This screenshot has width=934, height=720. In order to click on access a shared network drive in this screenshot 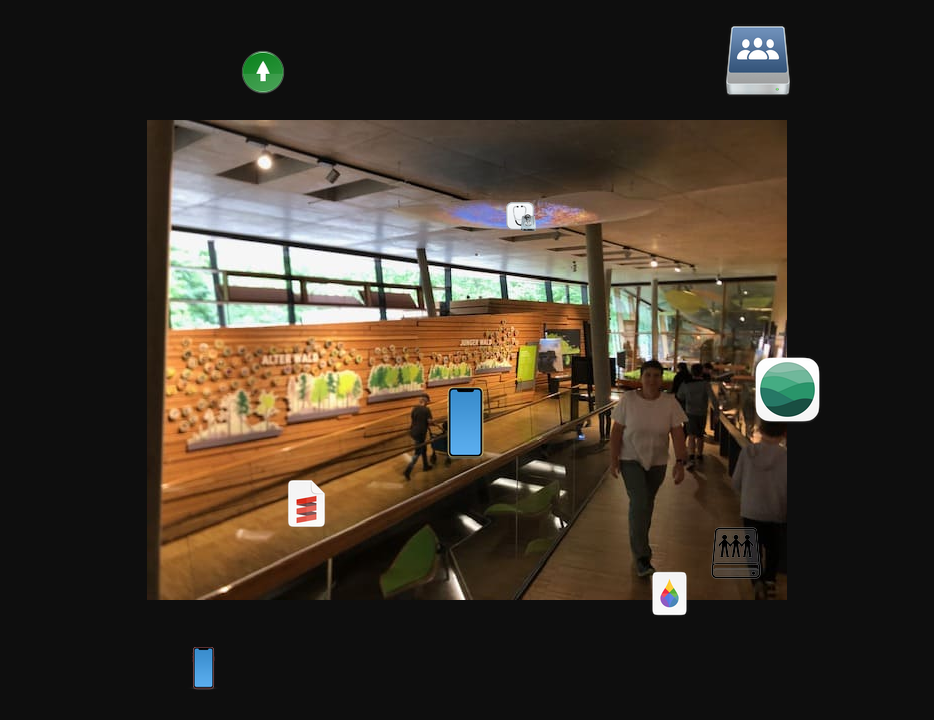, I will do `click(736, 553)`.